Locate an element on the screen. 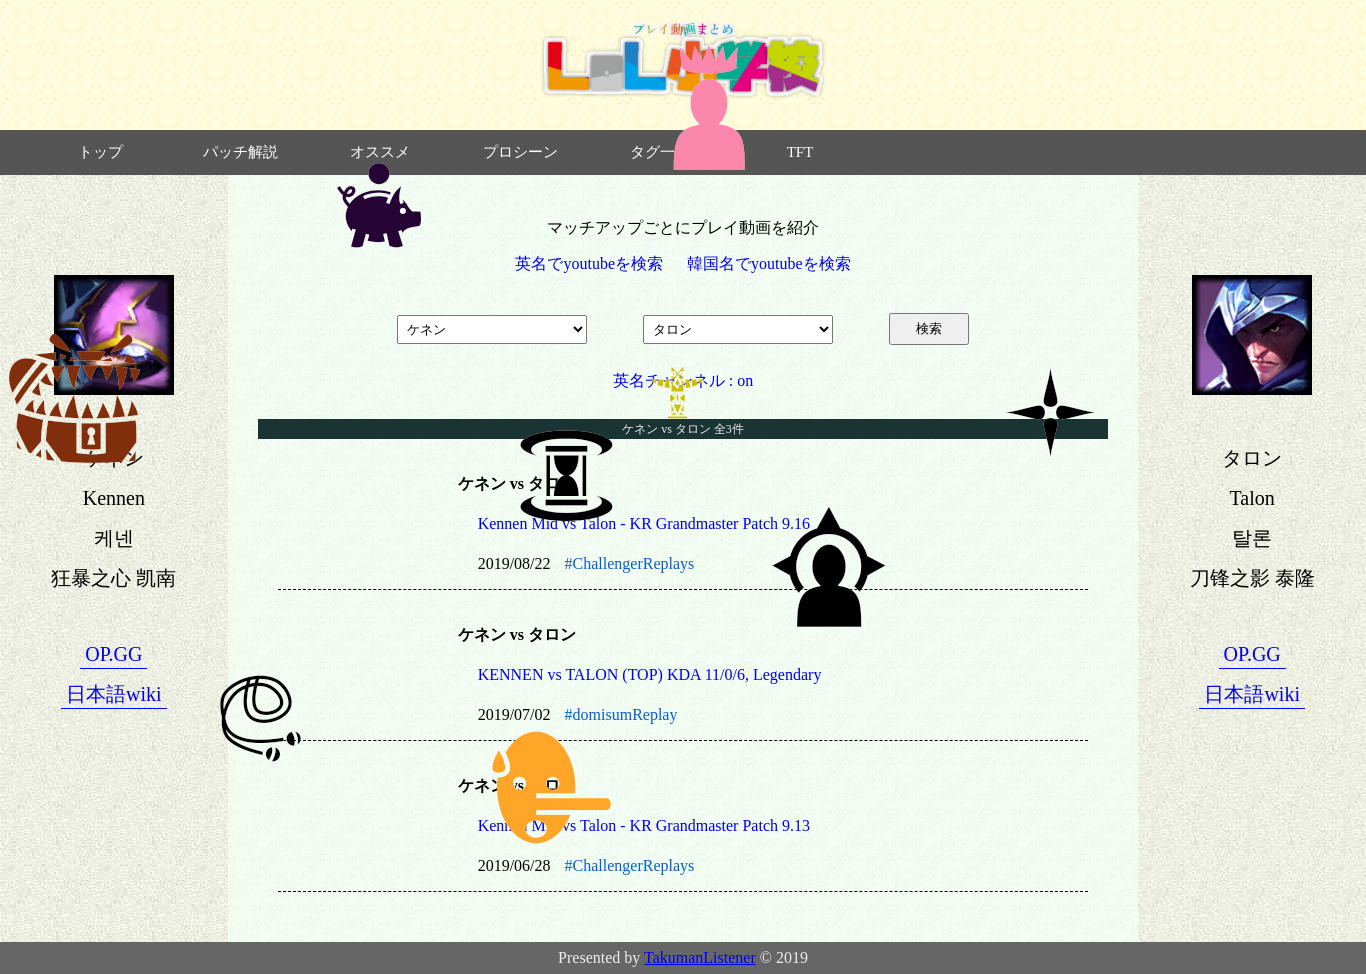 Image resolution: width=1366 pixels, height=974 pixels. initialize spike trap or hazard is located at coordinates (1050, 412).